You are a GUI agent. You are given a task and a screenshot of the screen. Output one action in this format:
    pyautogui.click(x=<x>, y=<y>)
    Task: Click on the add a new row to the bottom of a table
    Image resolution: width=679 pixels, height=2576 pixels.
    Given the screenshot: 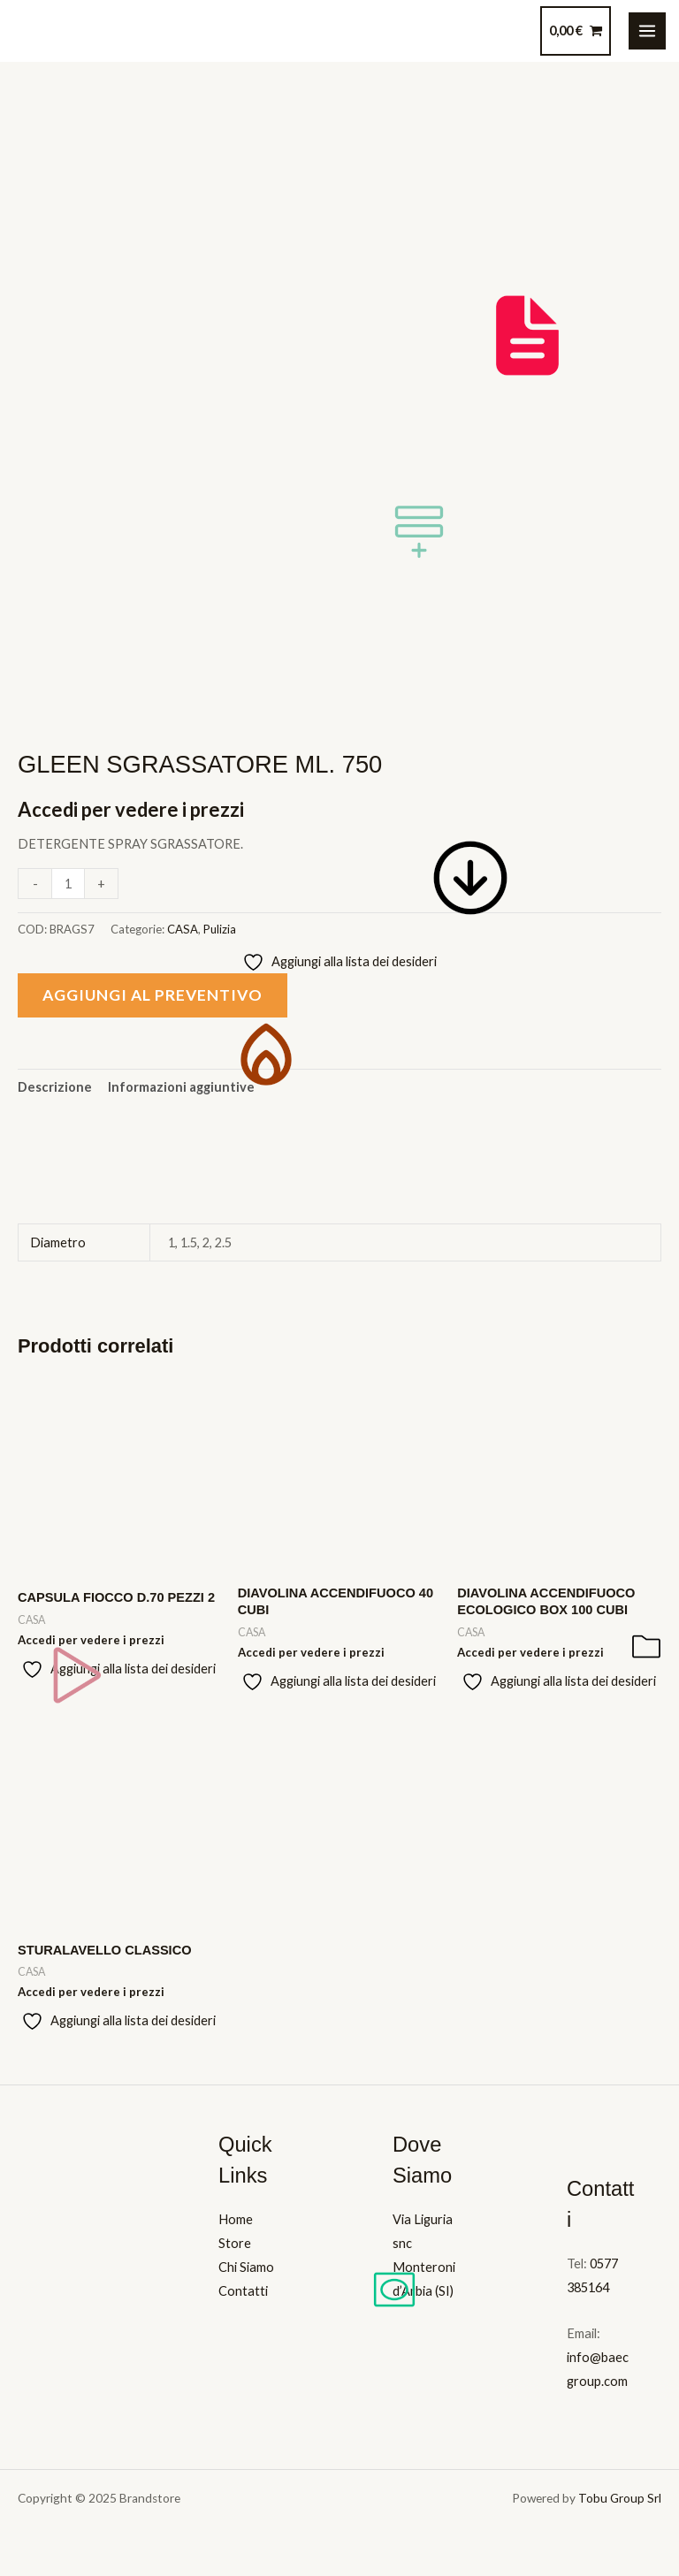 What is the action you would take?
    pyautogui.click(x=419, y=528)
    